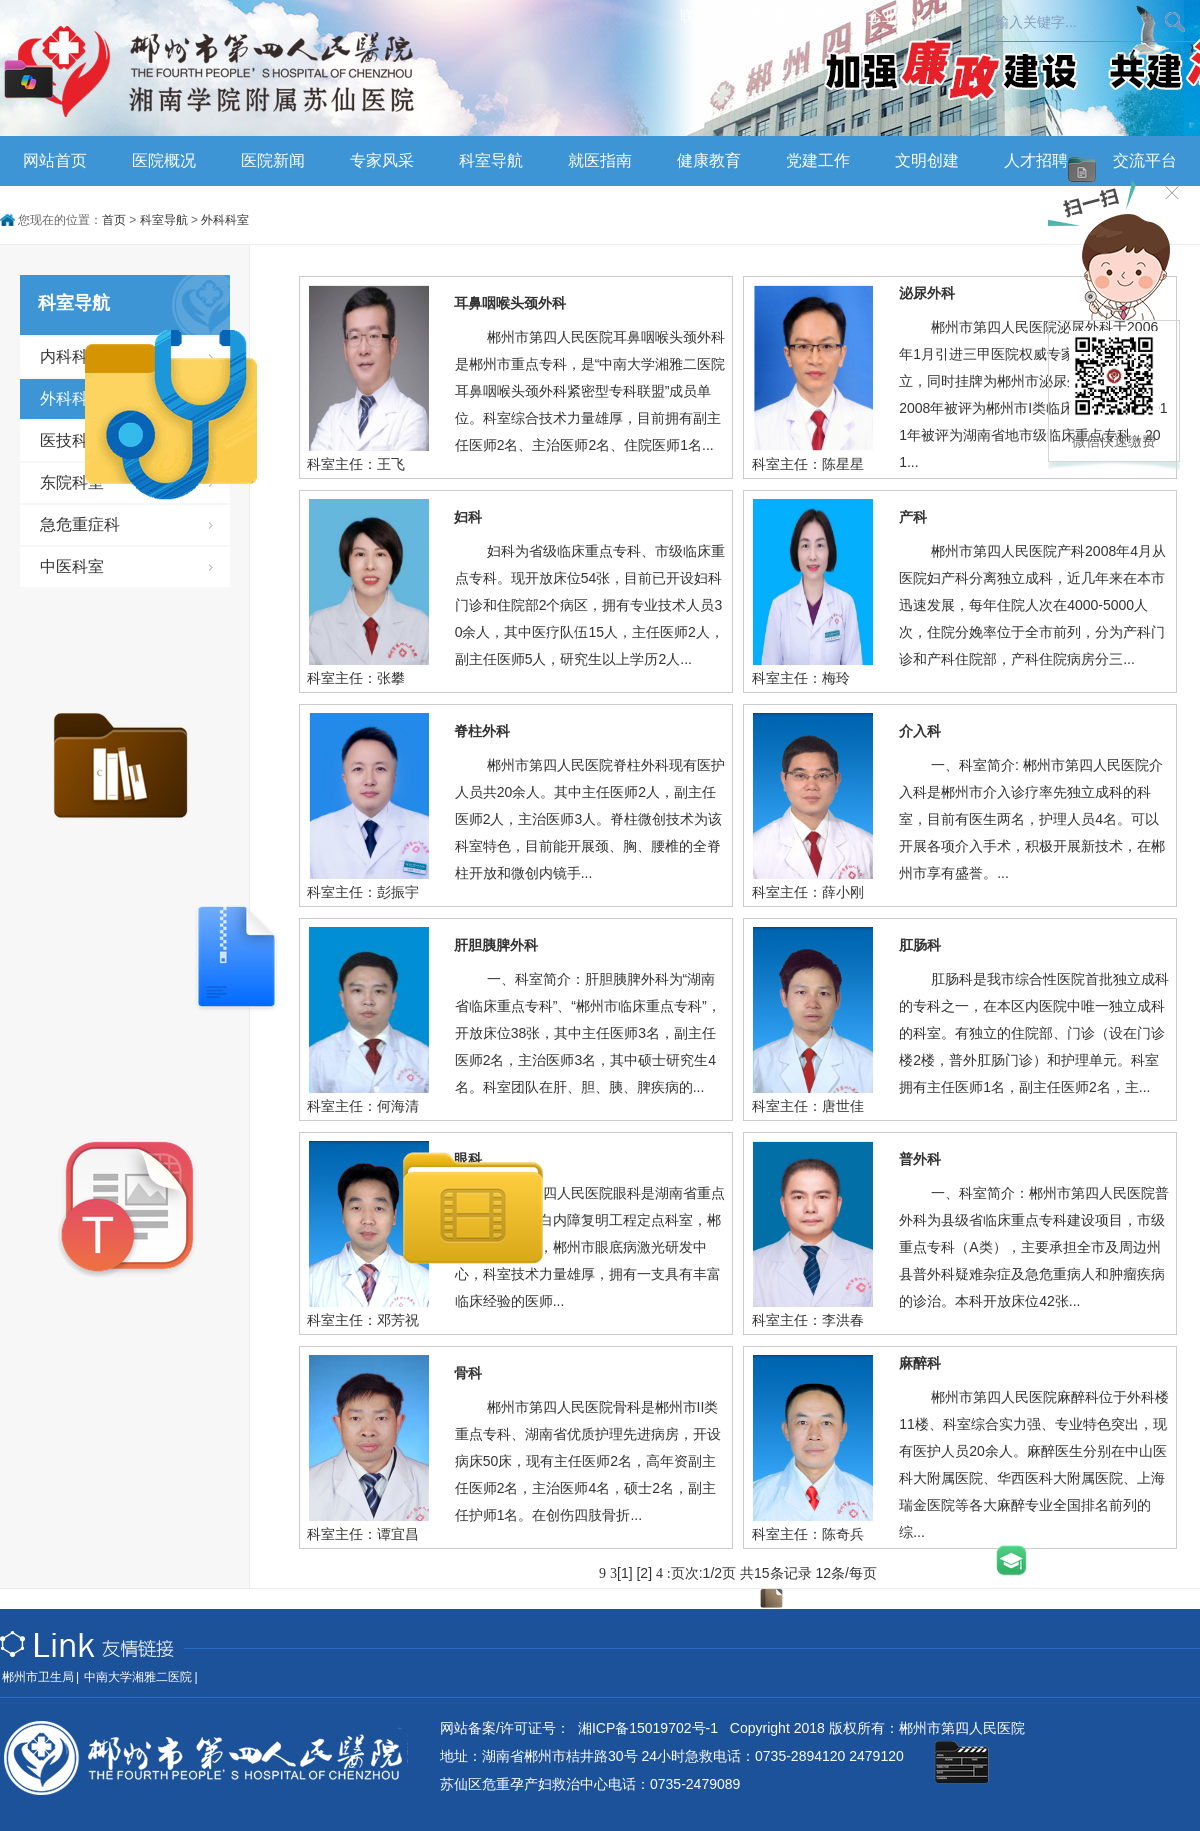  I want to click on open your calibre ebook library folder, so click(120, 769).